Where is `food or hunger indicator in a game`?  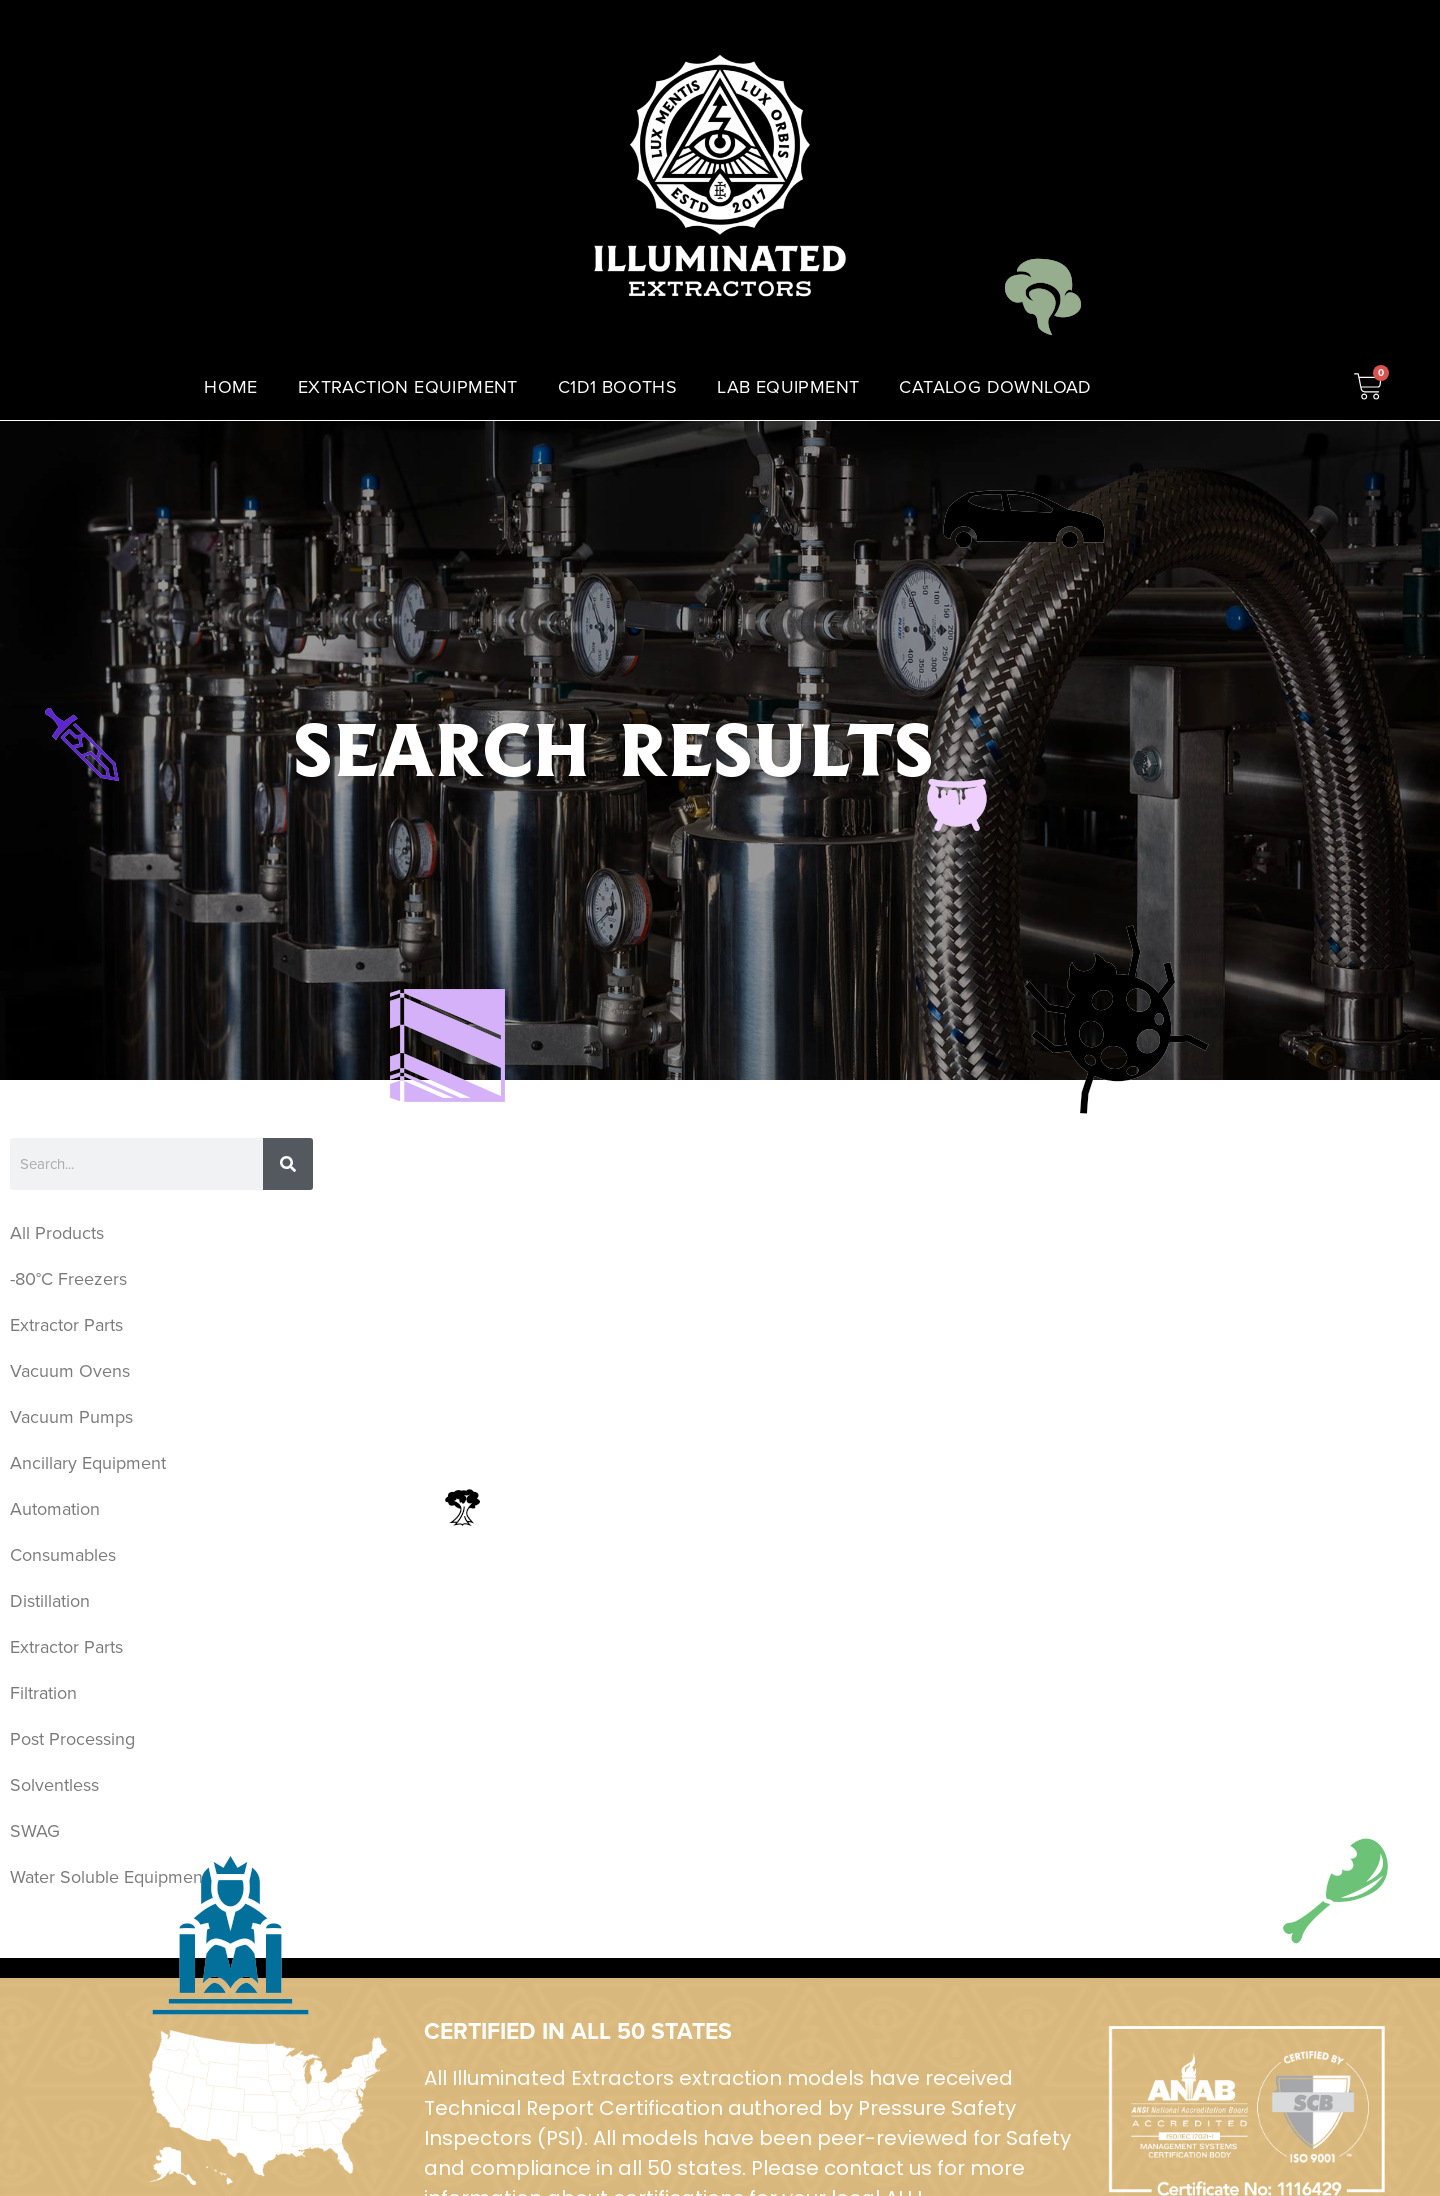
food or hunger indicator in a game is located at coordinates (1335, 1890).